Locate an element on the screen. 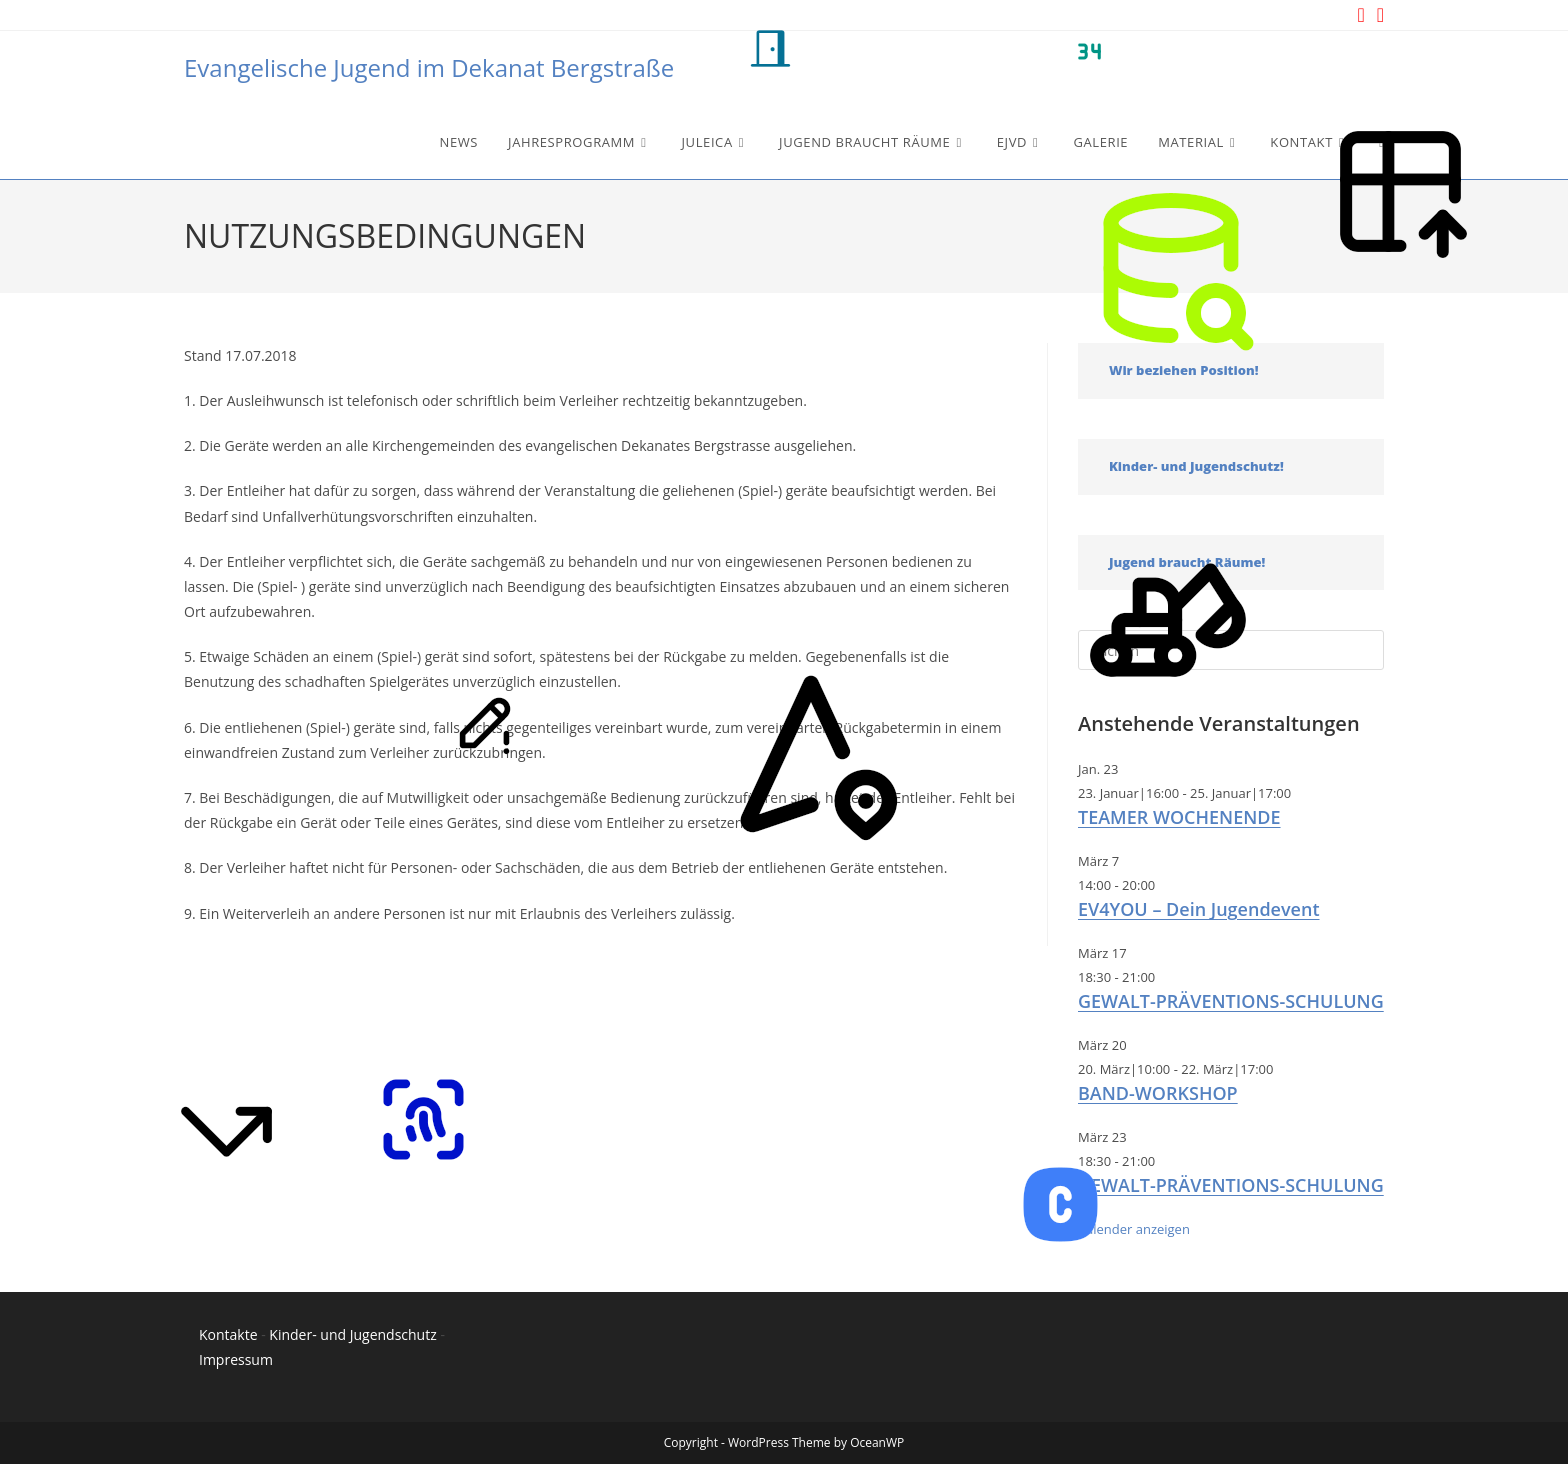 This screenshot has height=1464, width=1568. import data into a table is located at coordinates (1400, 191).